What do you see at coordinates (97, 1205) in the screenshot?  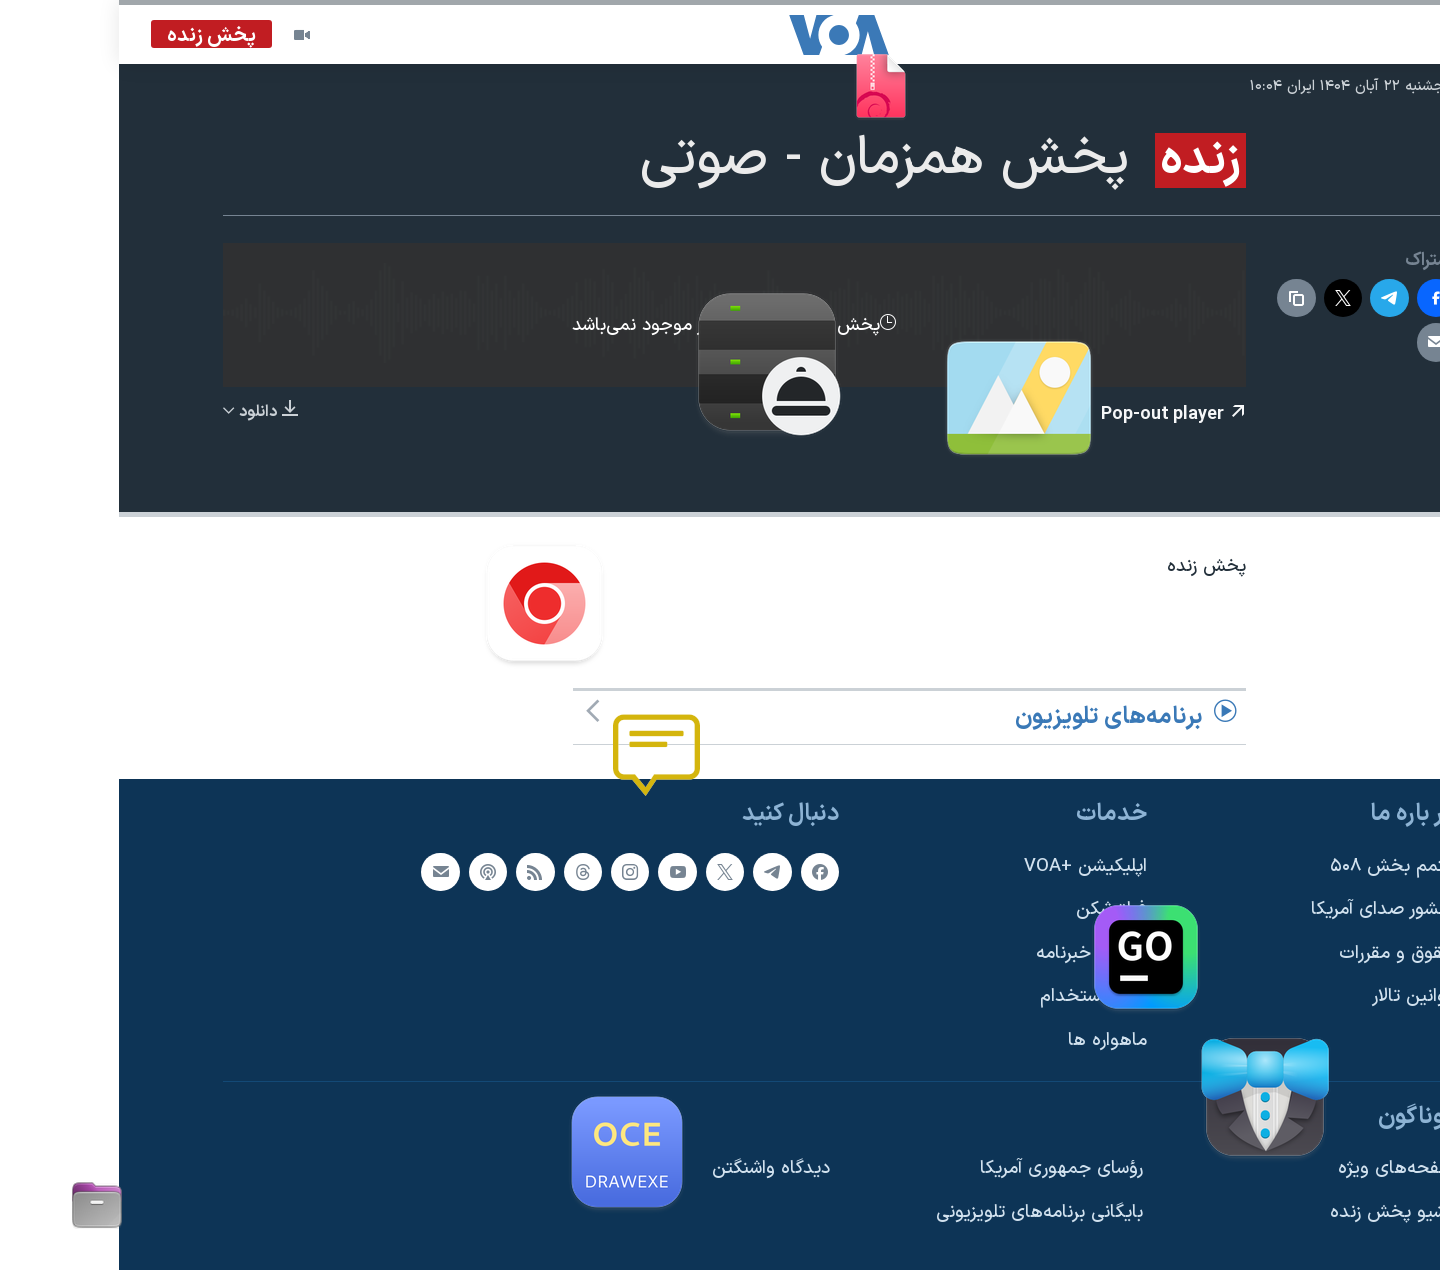 I see `open the nautilus file manager` at bounding box center [97, 1205].